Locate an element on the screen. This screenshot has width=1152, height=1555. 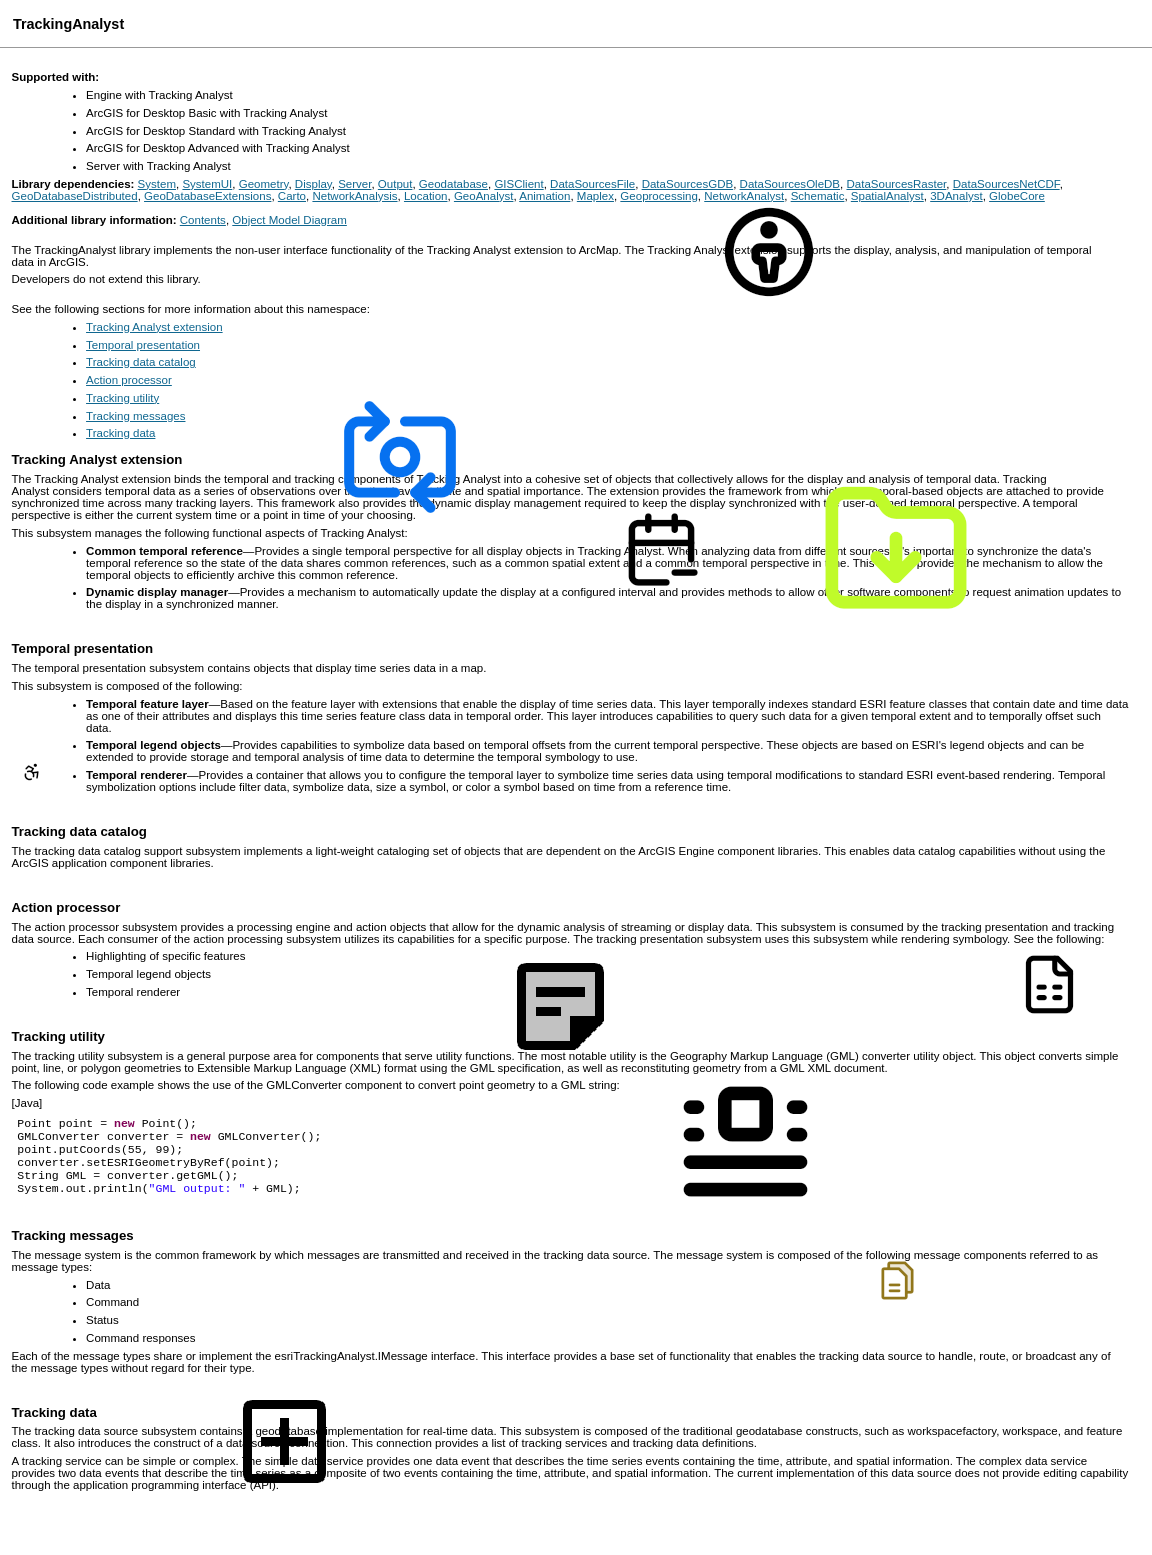
download to folder is located at coordinates (896, 551).